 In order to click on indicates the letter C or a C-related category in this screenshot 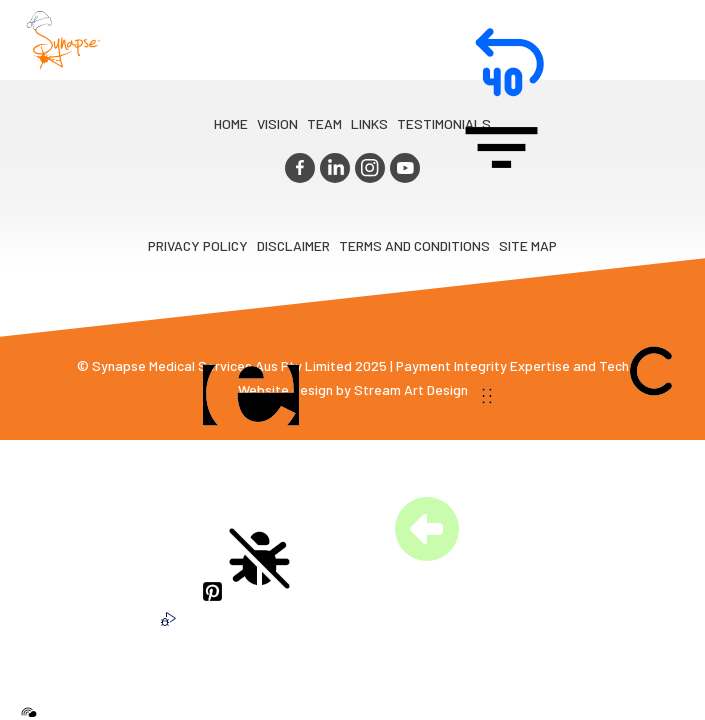, I will do `click(651, 371)`.